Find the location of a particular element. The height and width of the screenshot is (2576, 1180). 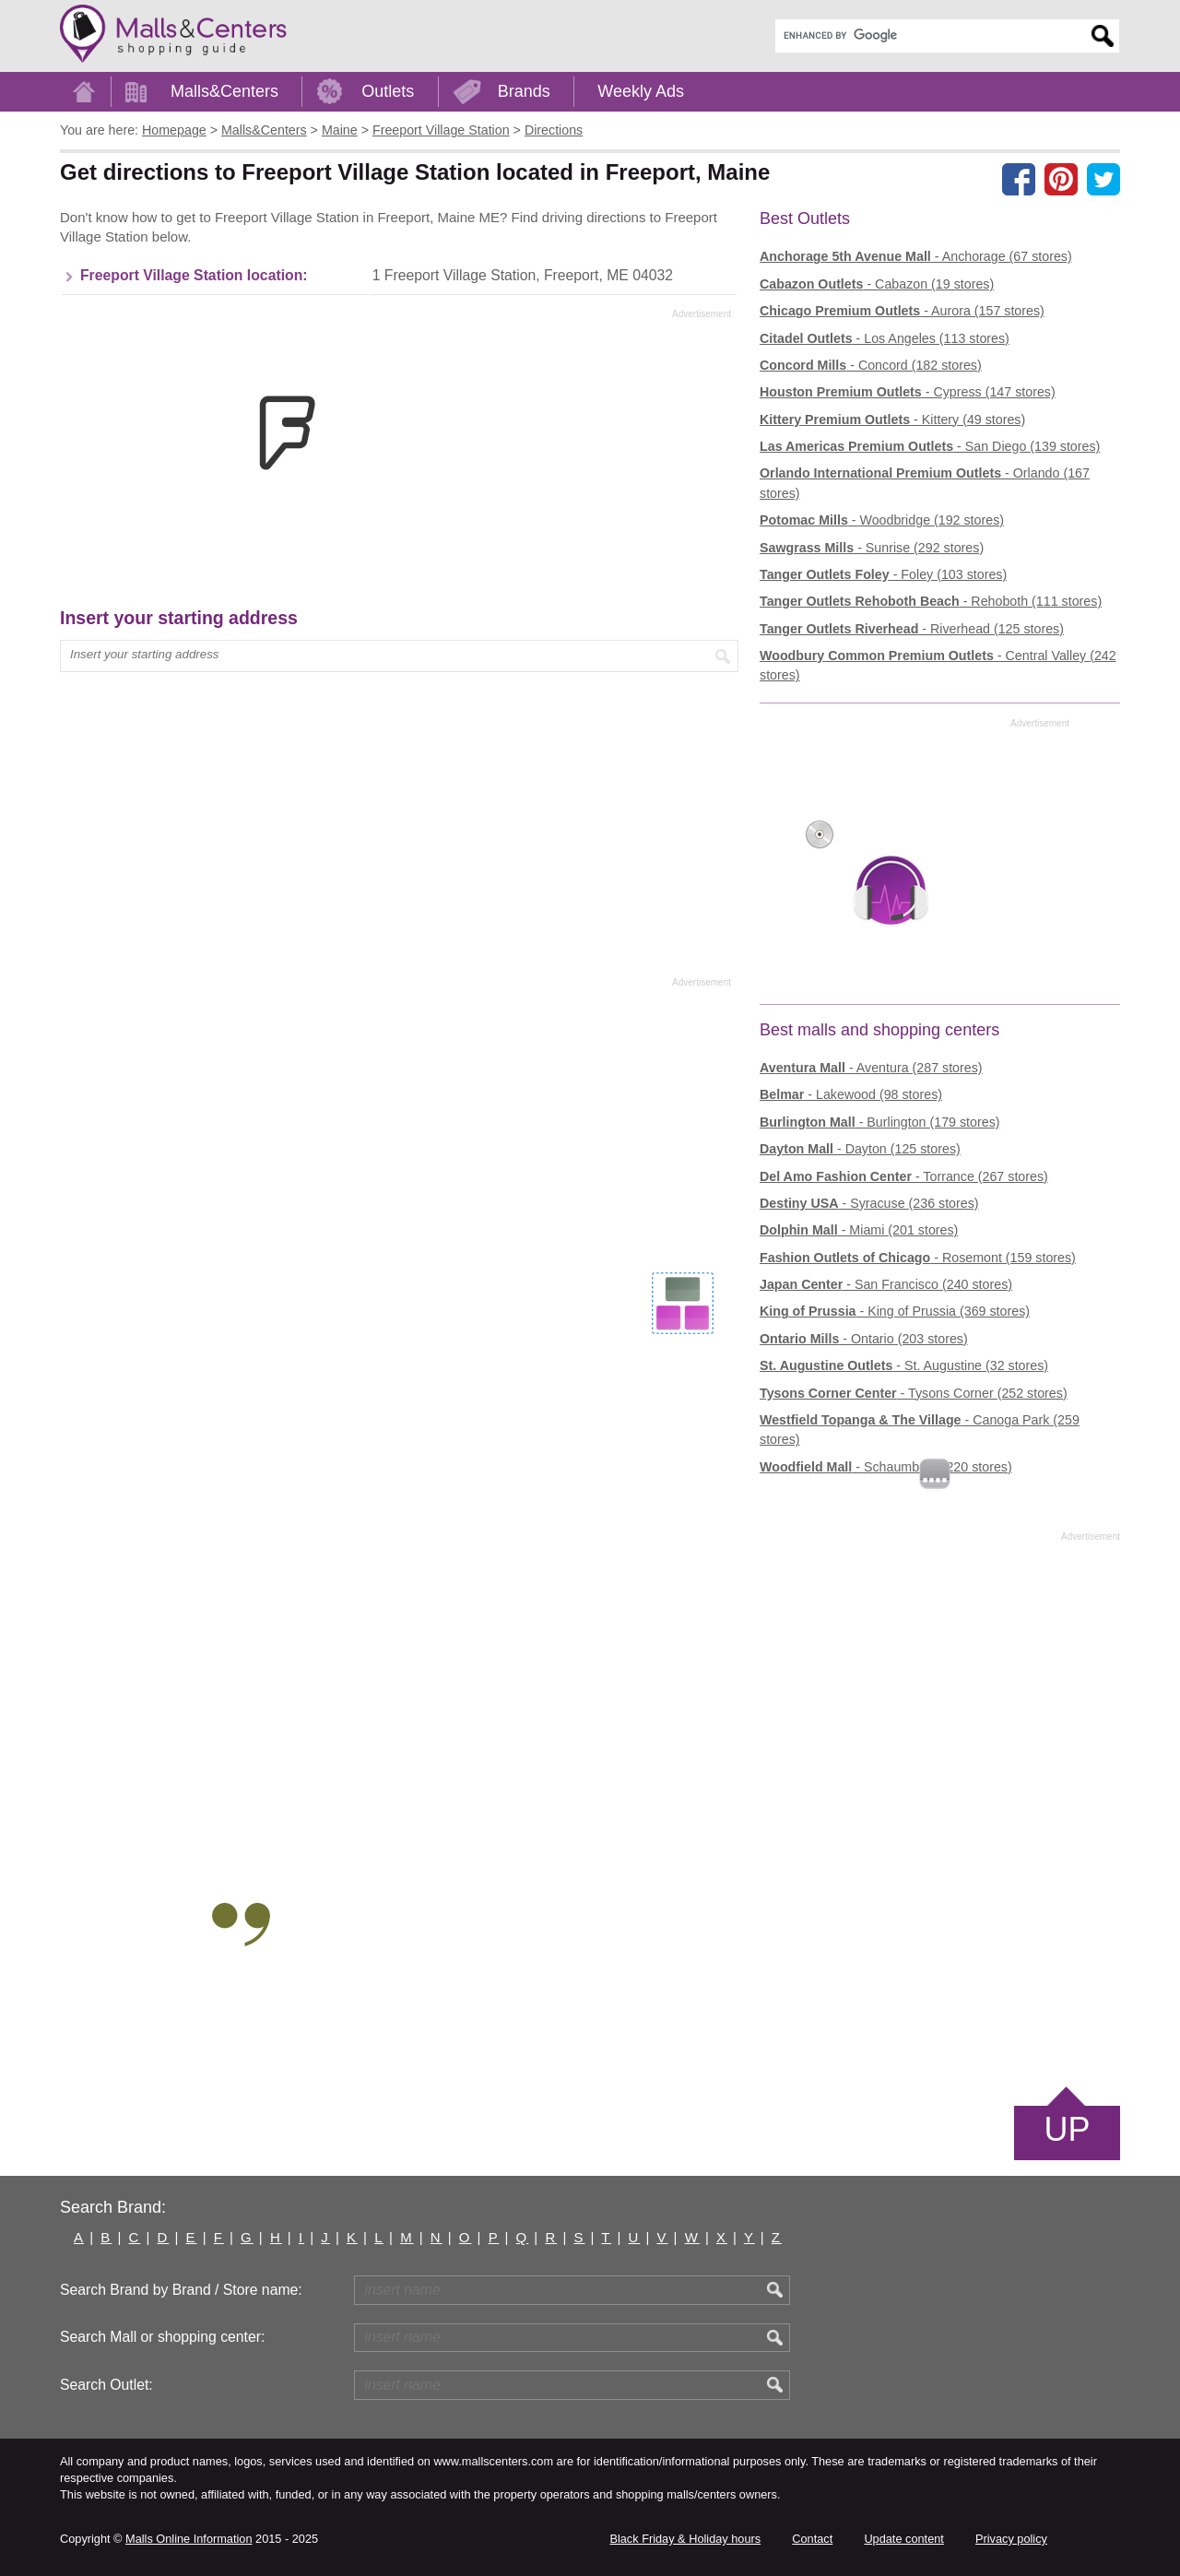

open cinnamon desktop settings panel is located at coordinates (935, 1474).